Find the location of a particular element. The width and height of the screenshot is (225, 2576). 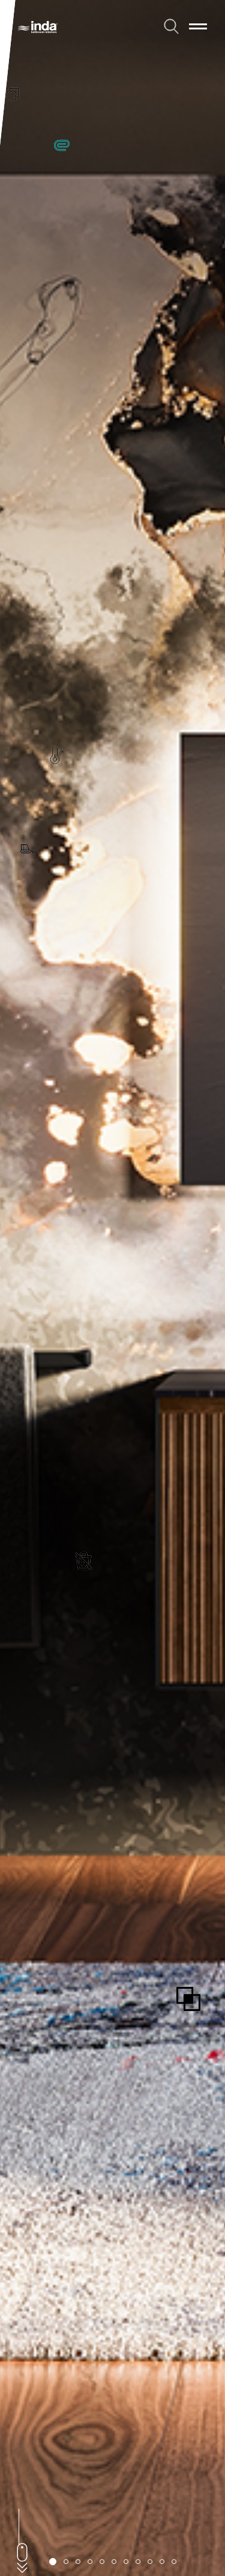

combine or merge selected layers is located at coordinates (188, 1999).